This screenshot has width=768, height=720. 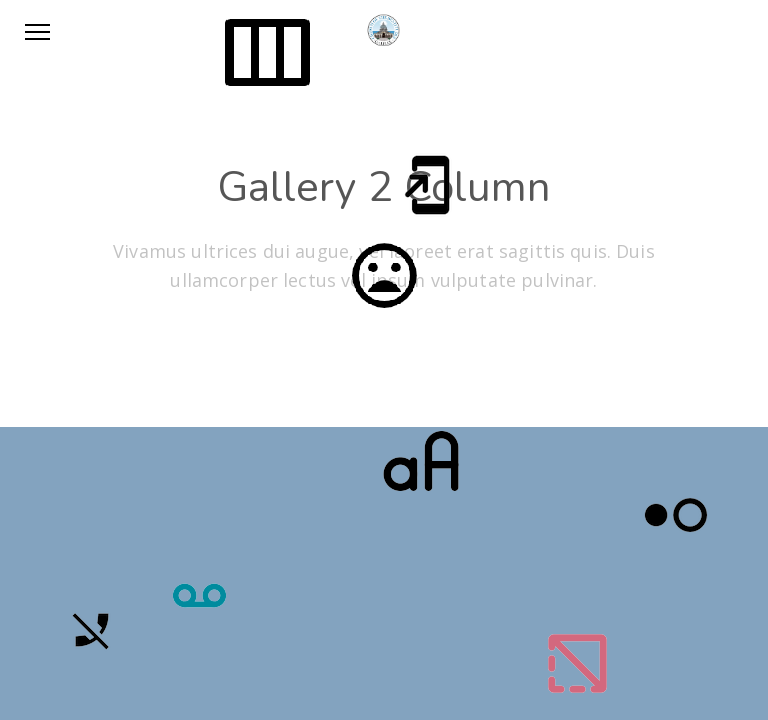 What do you see at coordinates (428, 185) in the screenshot?
I see `add this page to home screen` at bounding box center [428, 185].